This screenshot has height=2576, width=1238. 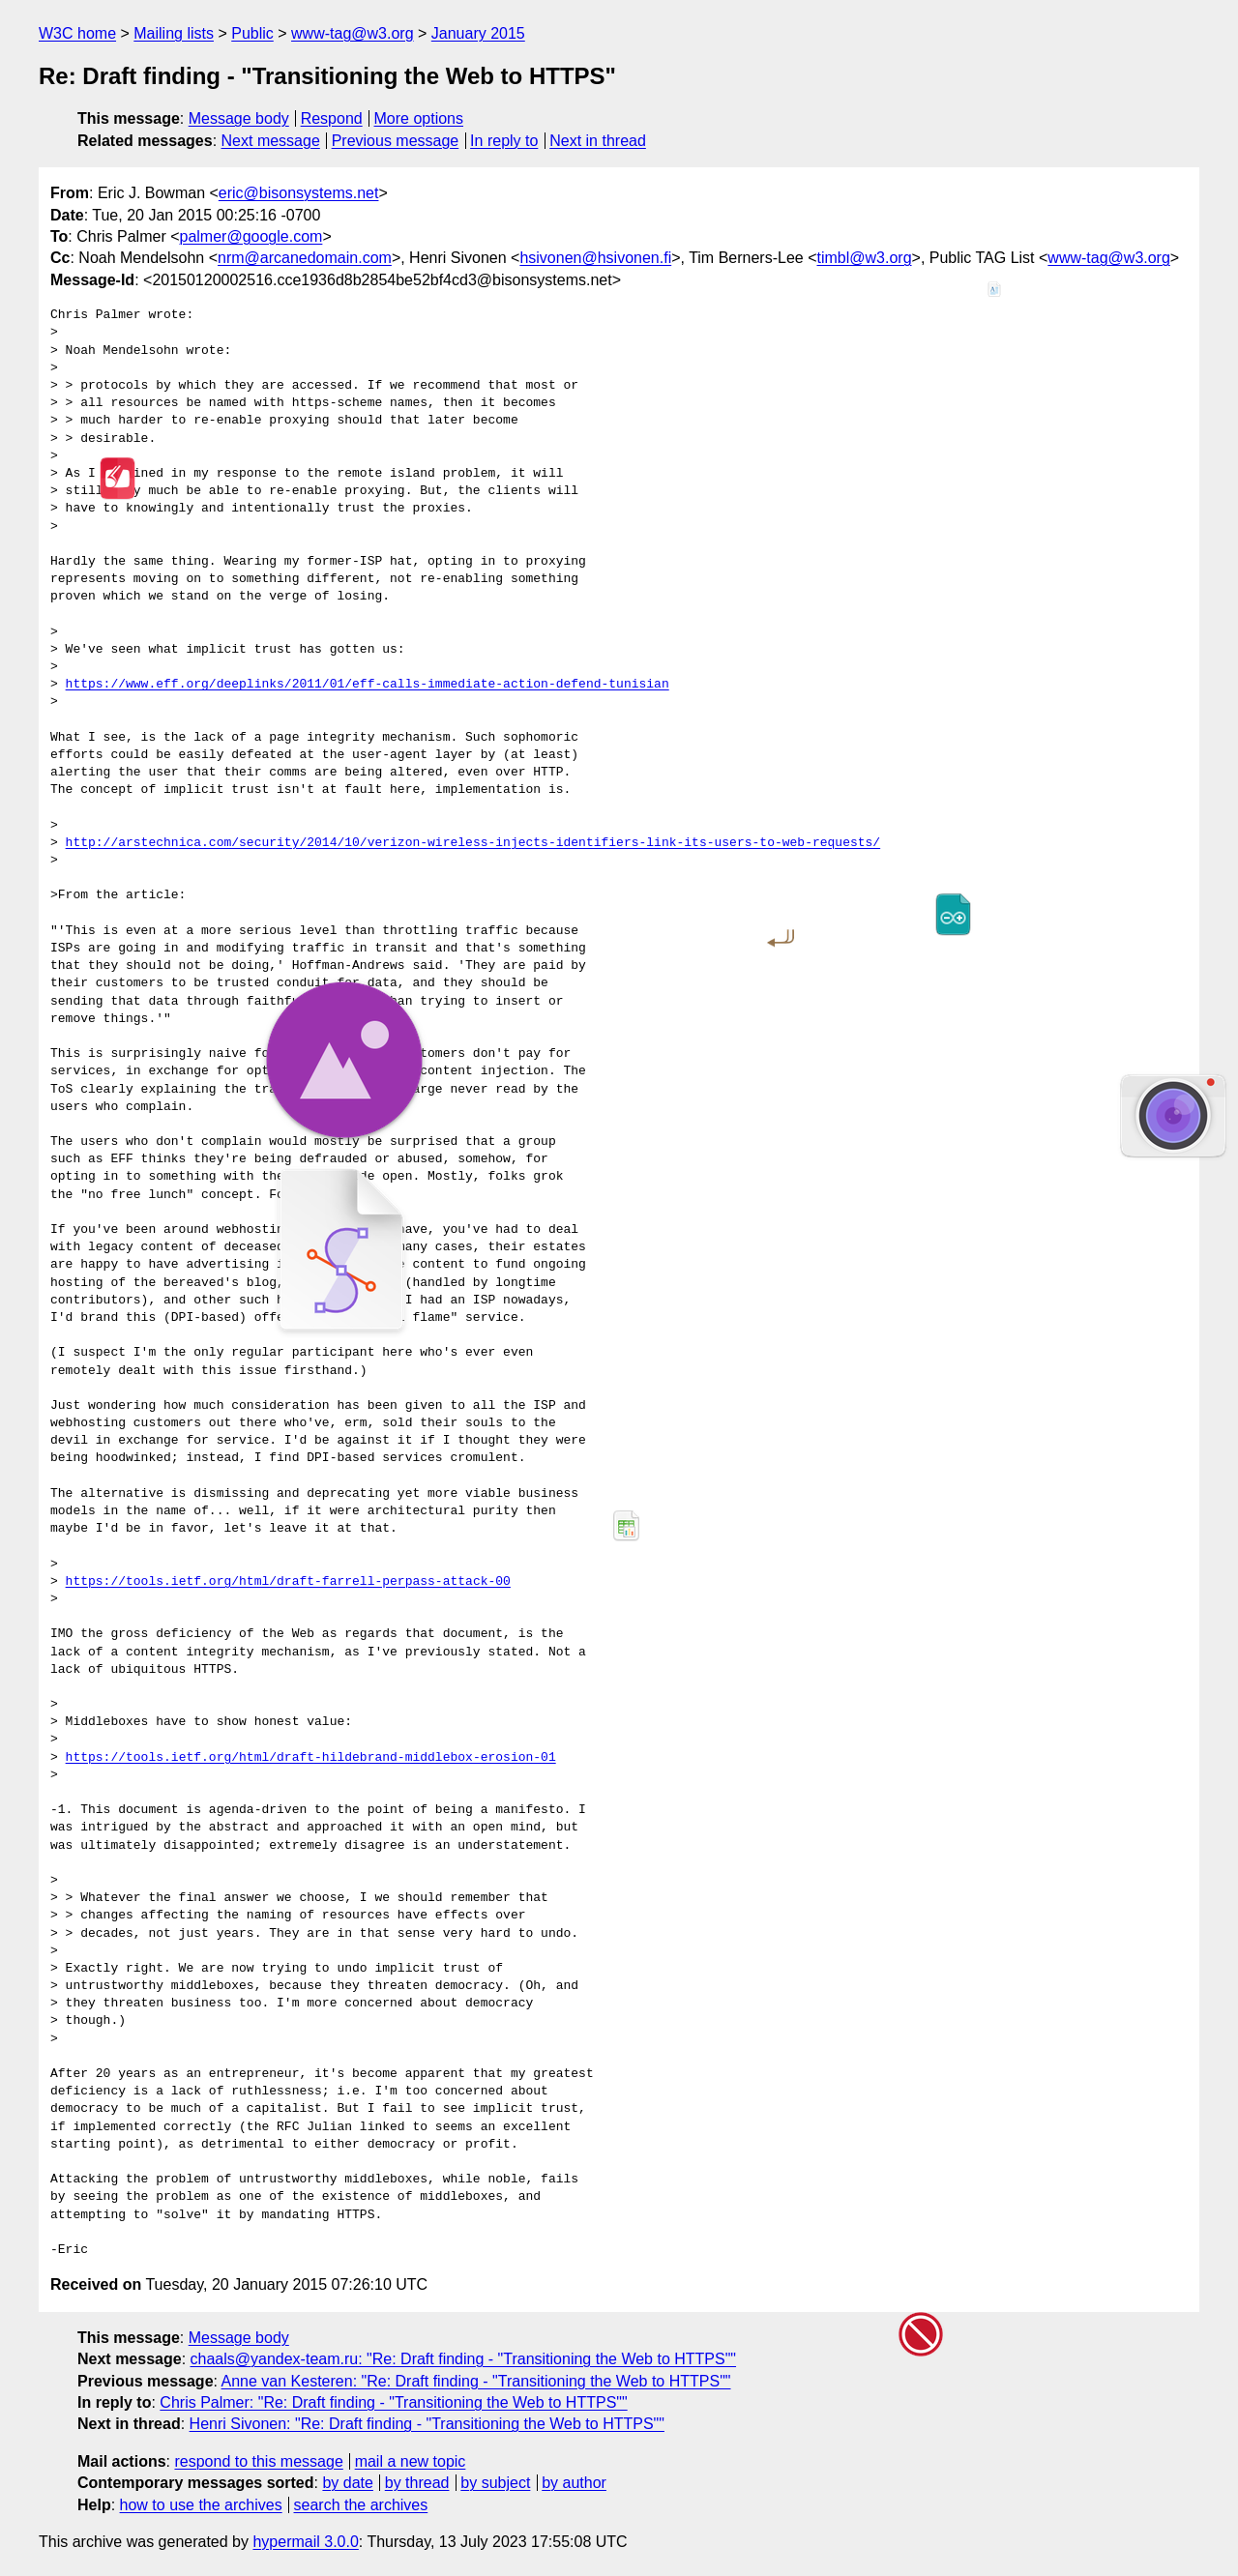 I want to click on open a spreadsheet file, so click(x=626, y=1525).